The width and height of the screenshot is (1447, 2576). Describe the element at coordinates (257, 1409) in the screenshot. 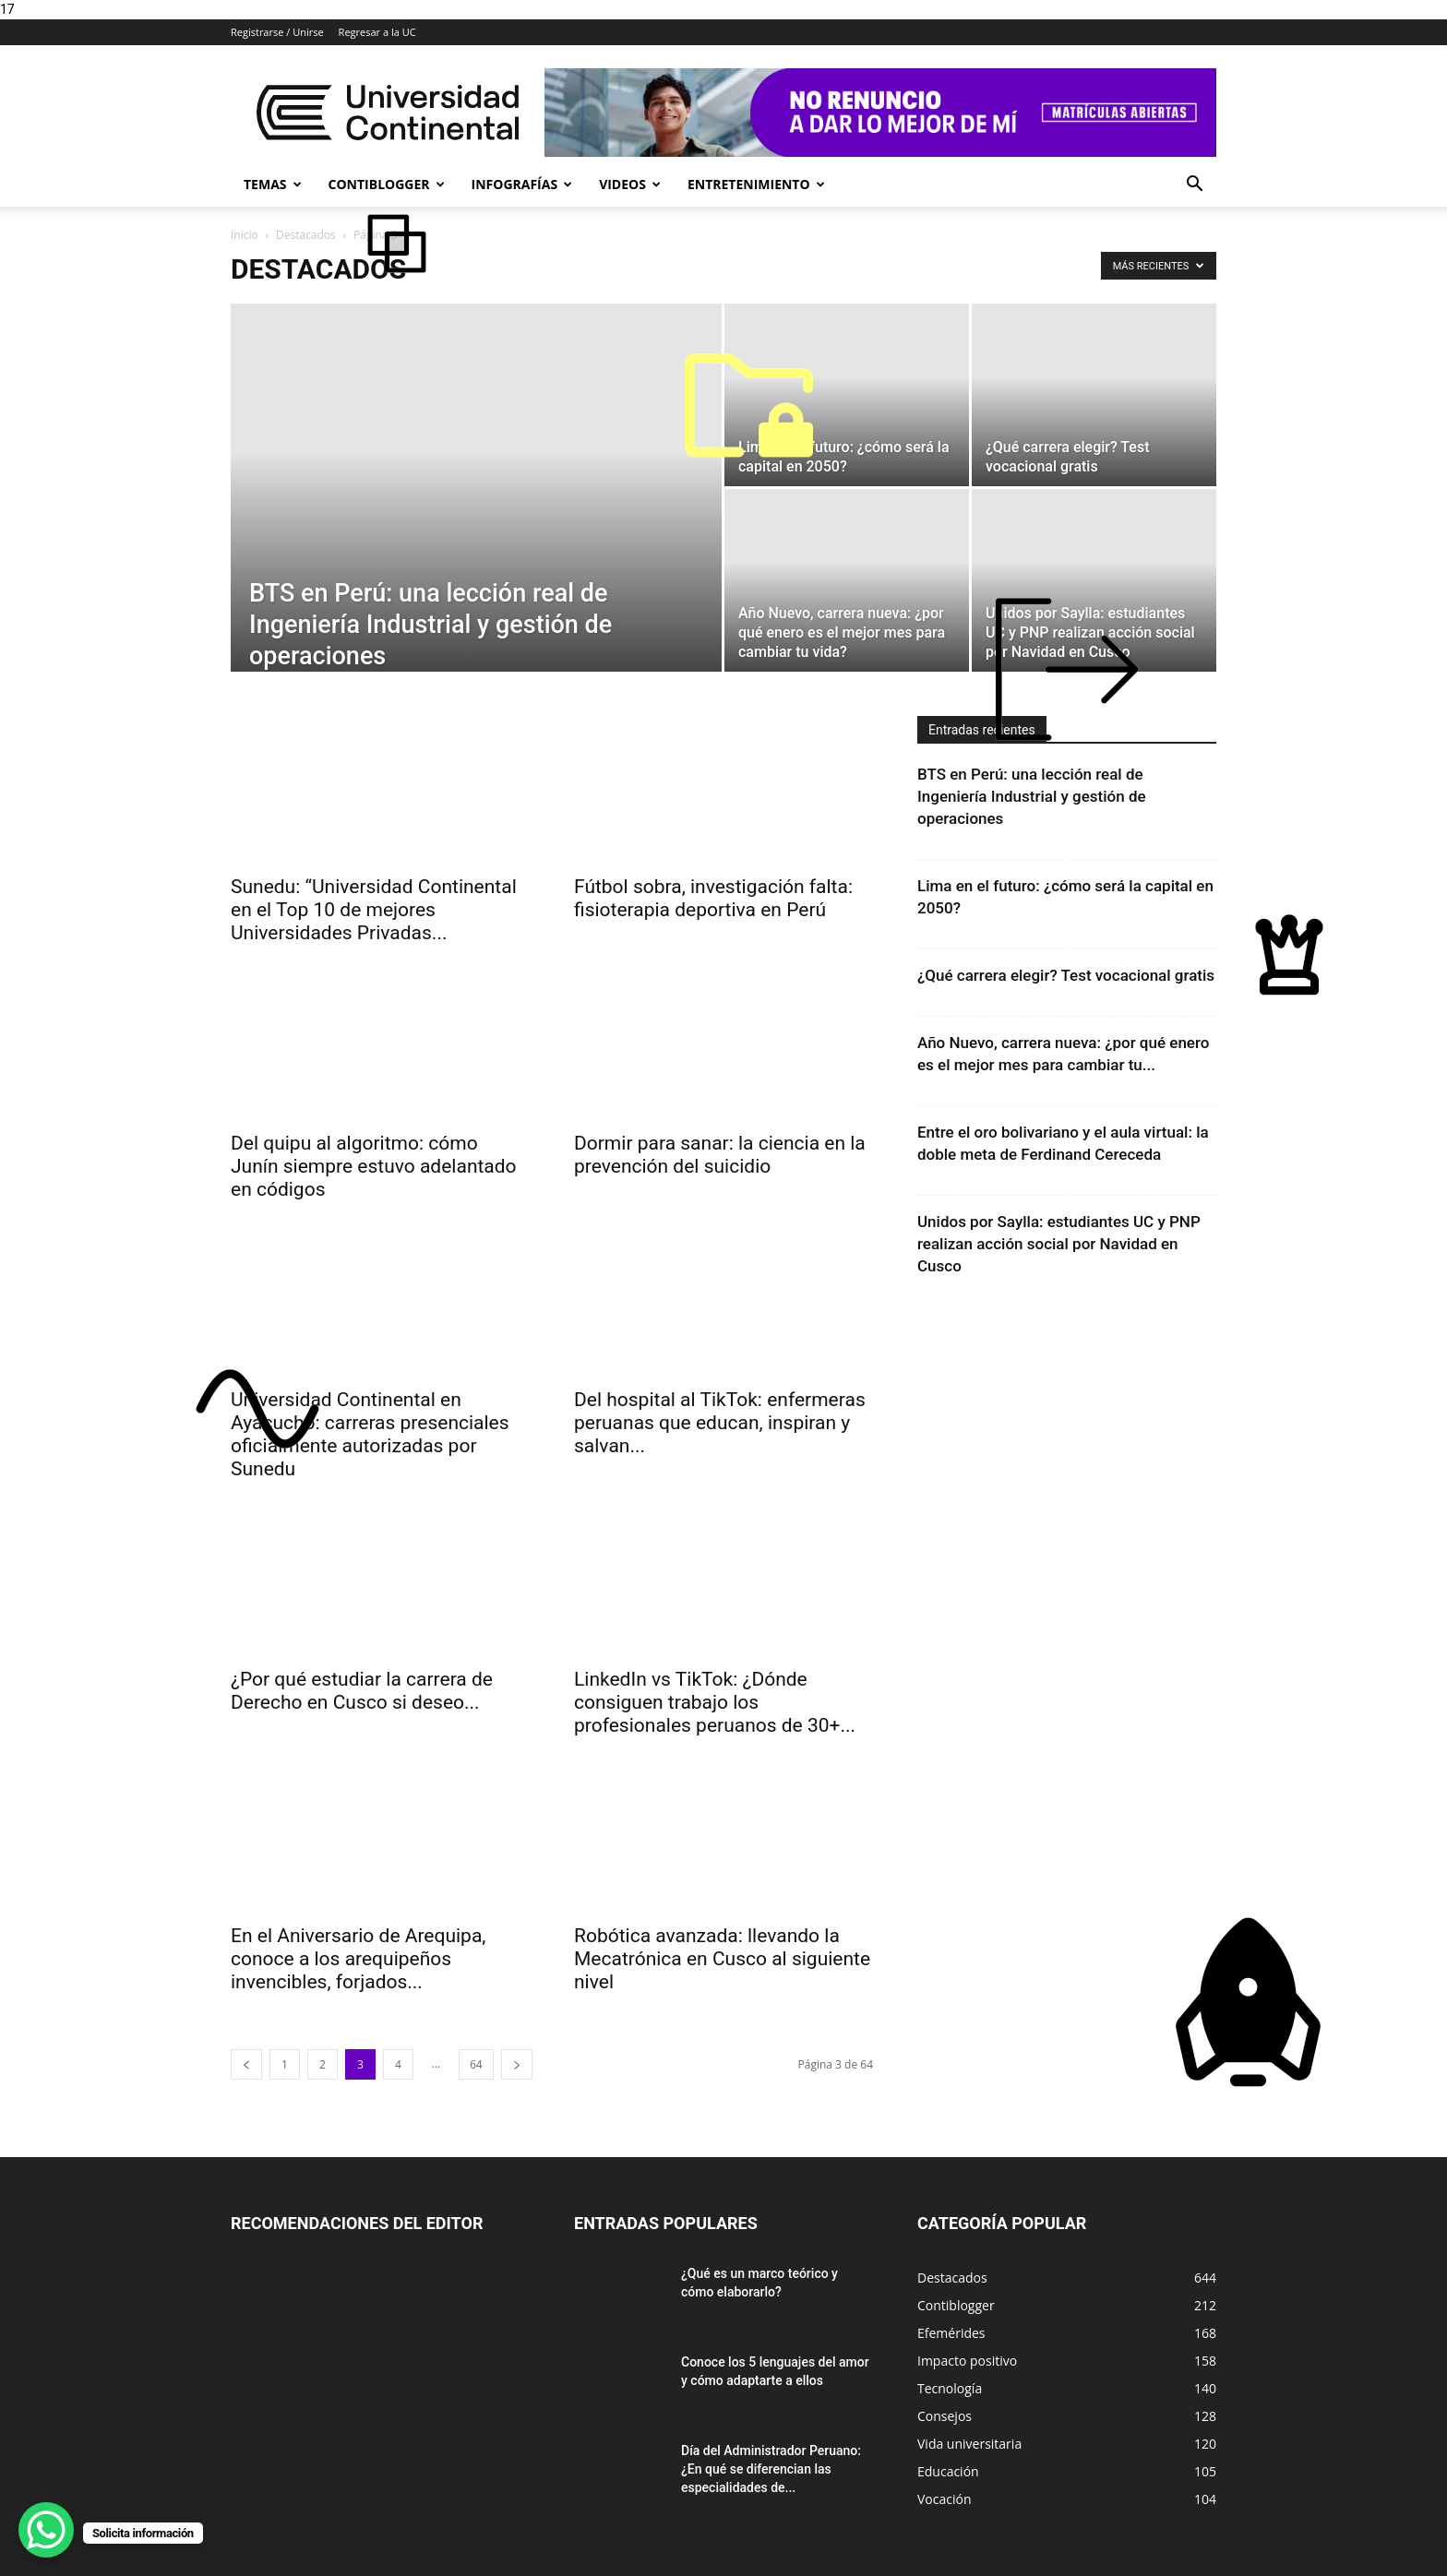

I see `indicates audio or sound wave settings` at that location.